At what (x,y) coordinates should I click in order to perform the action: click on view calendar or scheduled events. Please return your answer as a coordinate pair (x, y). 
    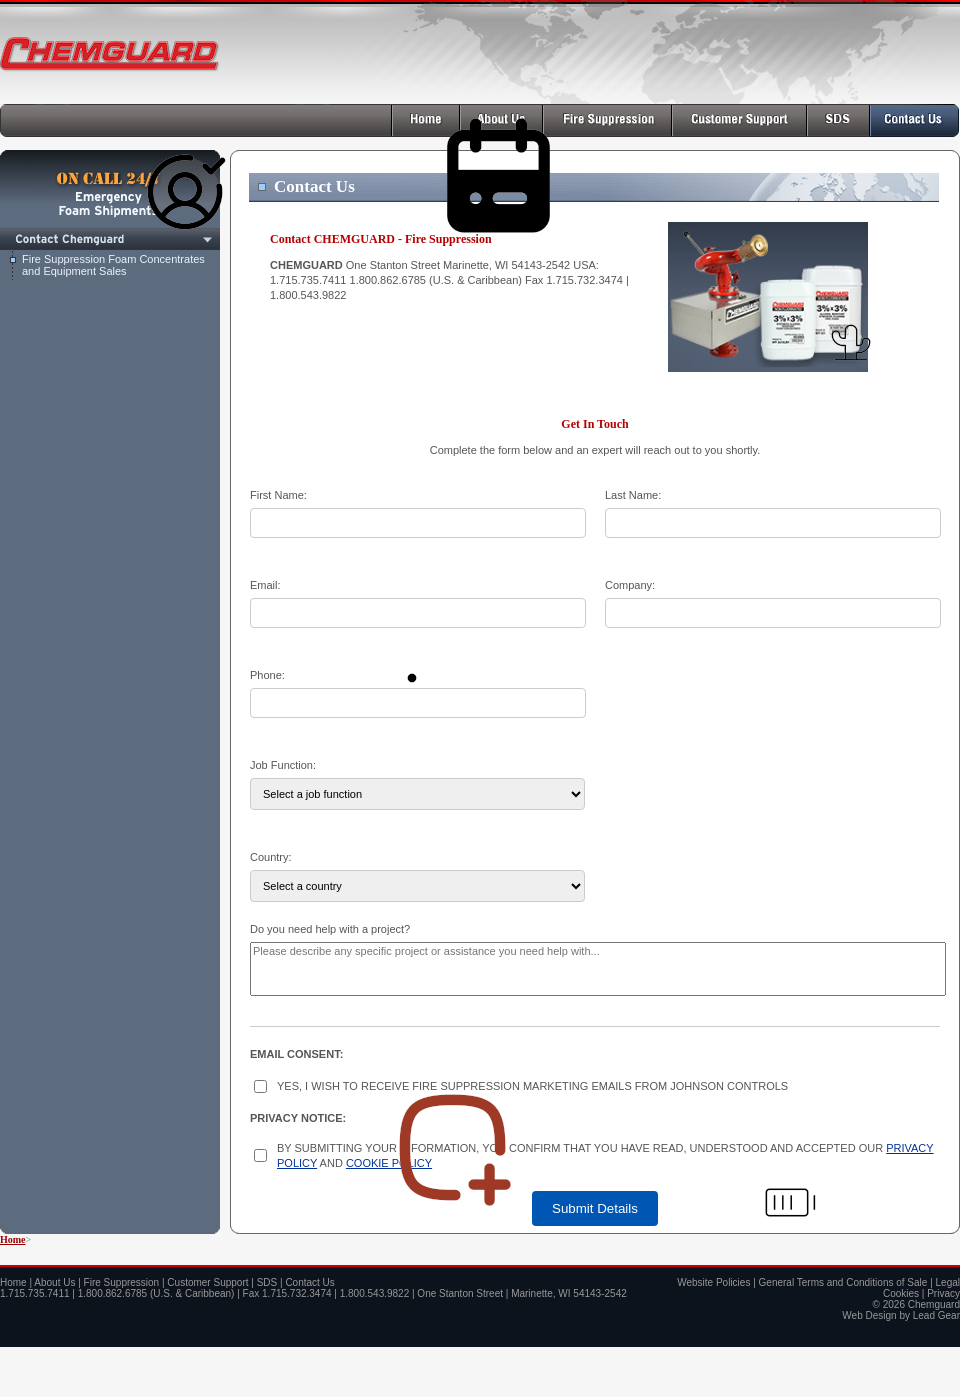
    Looking at the image, I should click on (498, 175).